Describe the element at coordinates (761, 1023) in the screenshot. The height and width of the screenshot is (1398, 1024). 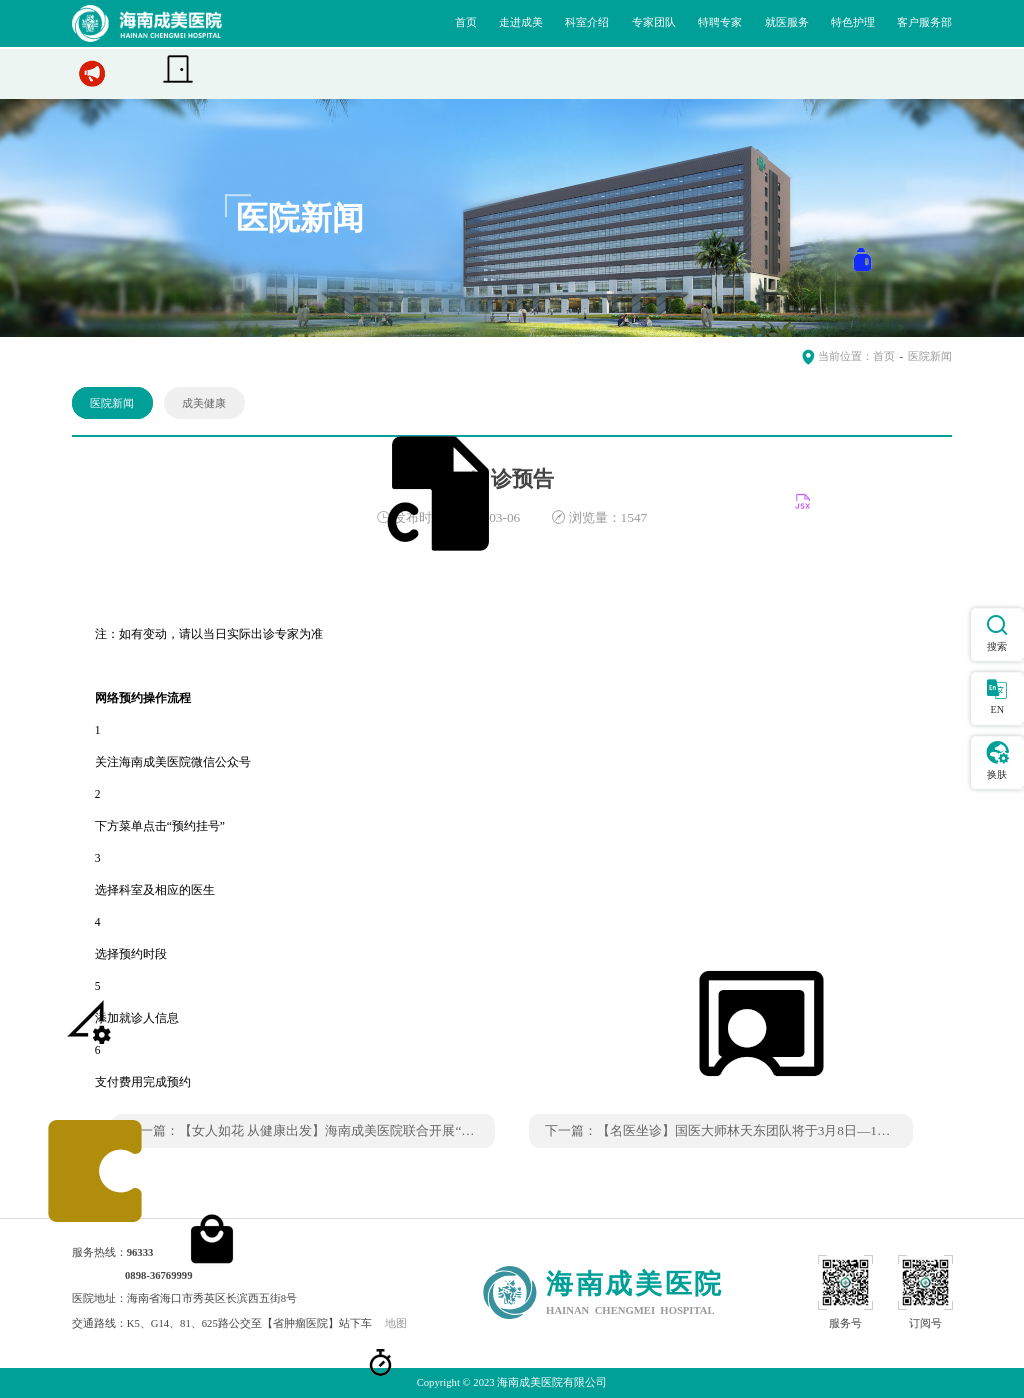
I see `access teaching or presentation mode` at that location.